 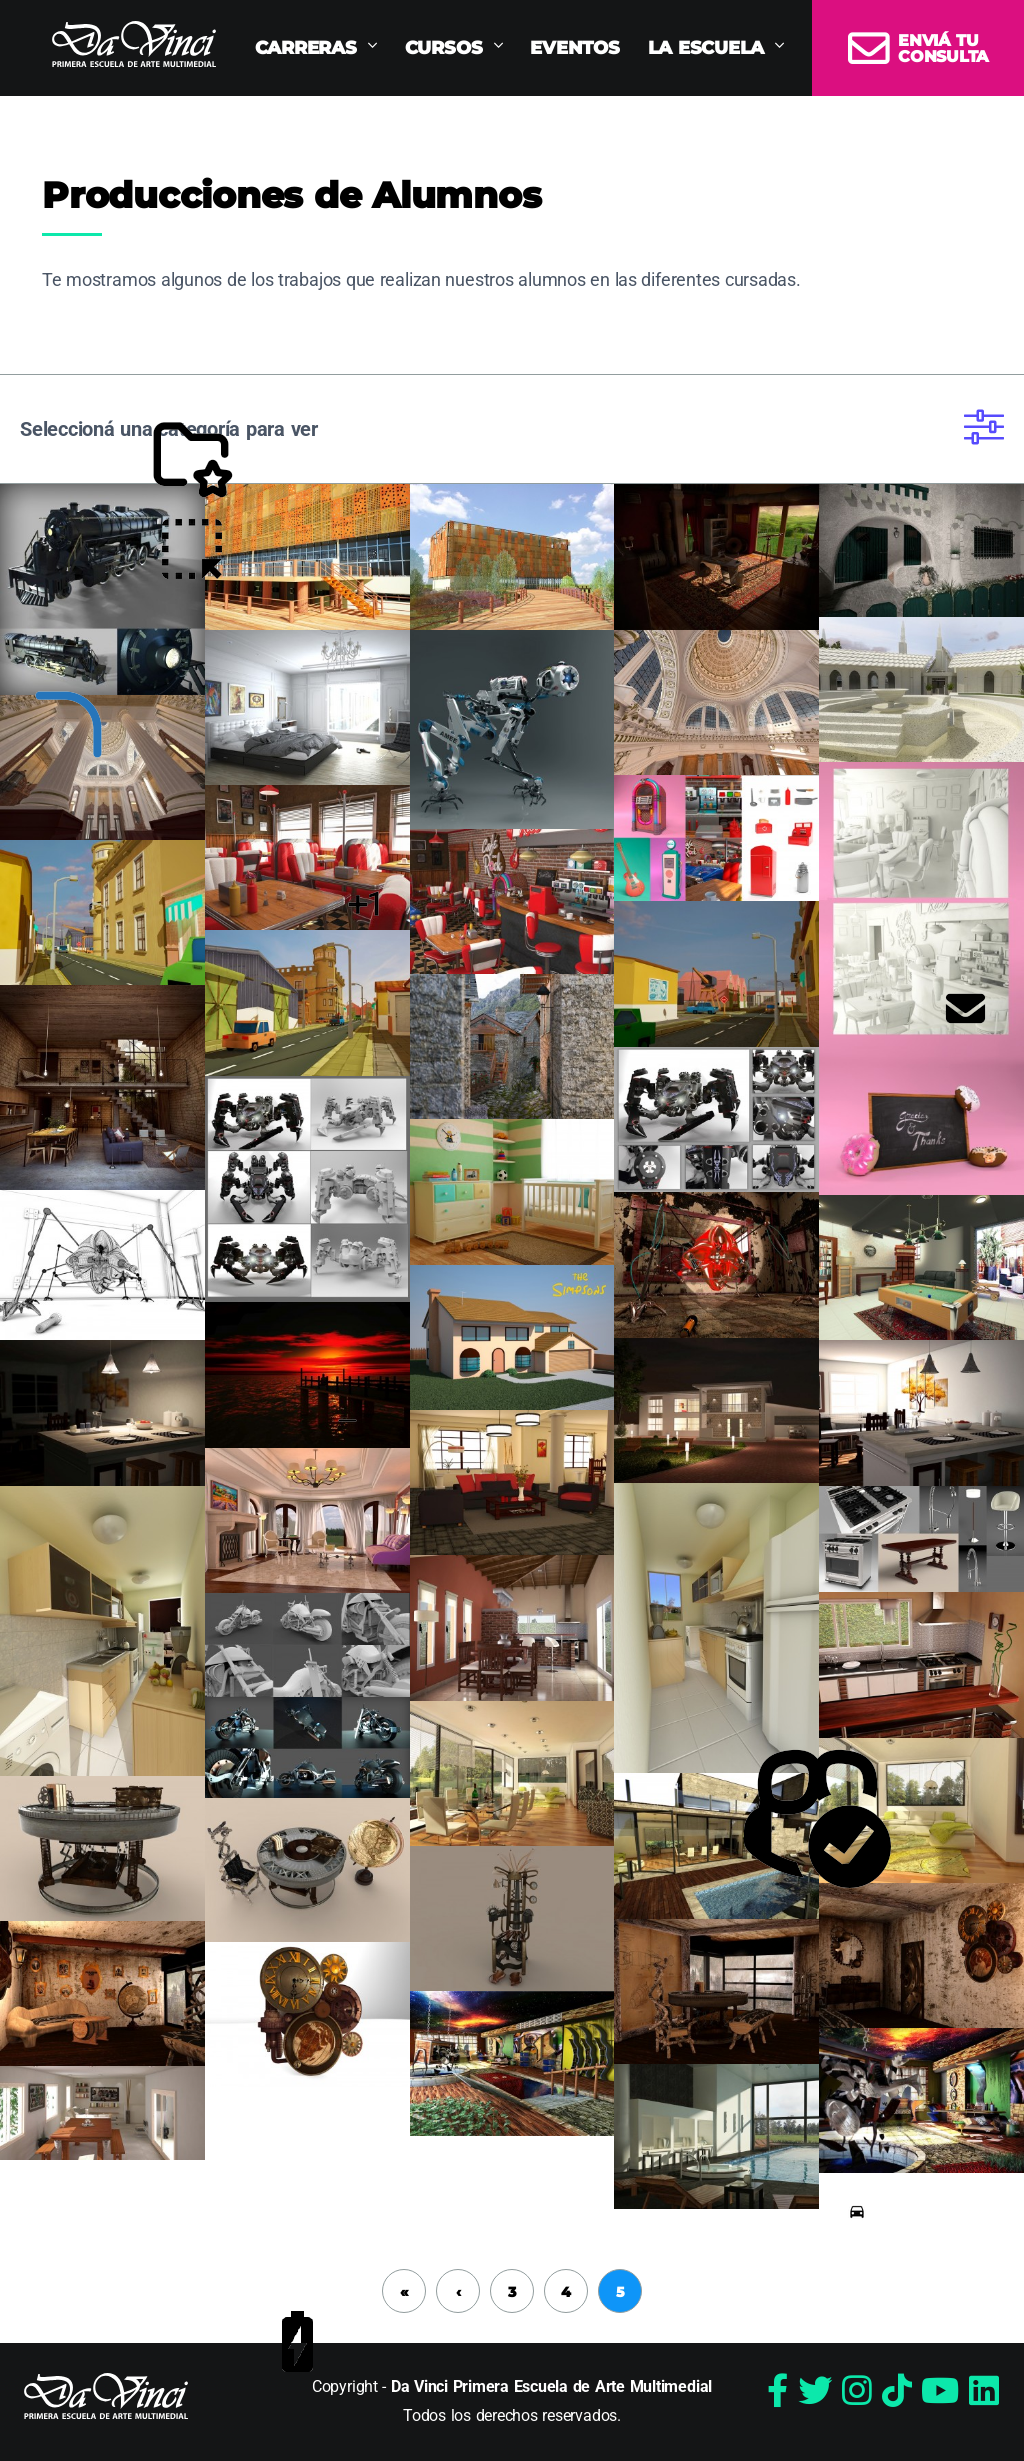 What do you see at coordinates (347, 1420) in the screenshot?
I see `insert a horizontal divider line` at bounding box center [347, 1420].